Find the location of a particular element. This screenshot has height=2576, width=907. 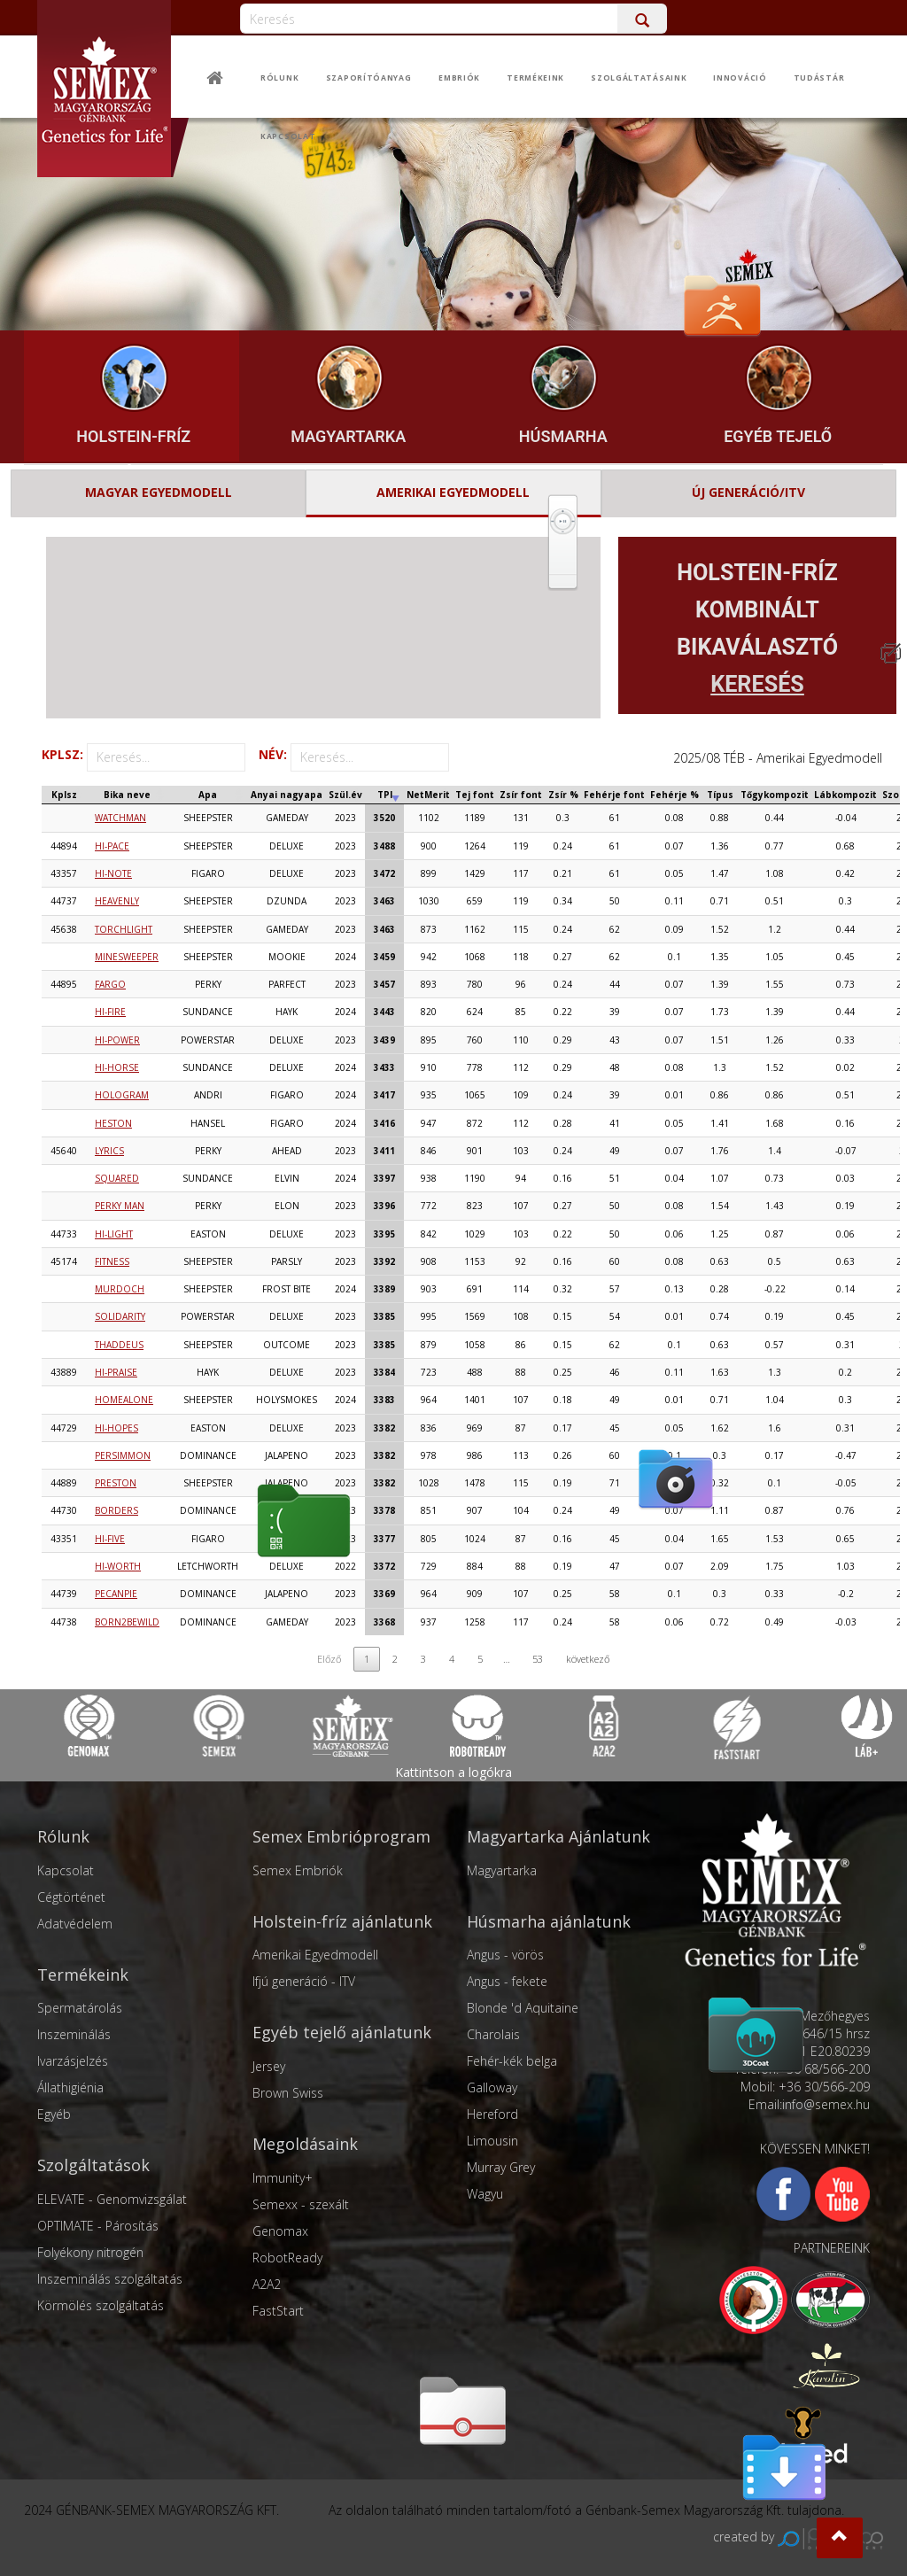

open folder containing downloaded videos is located at coordinates (784, 2470).